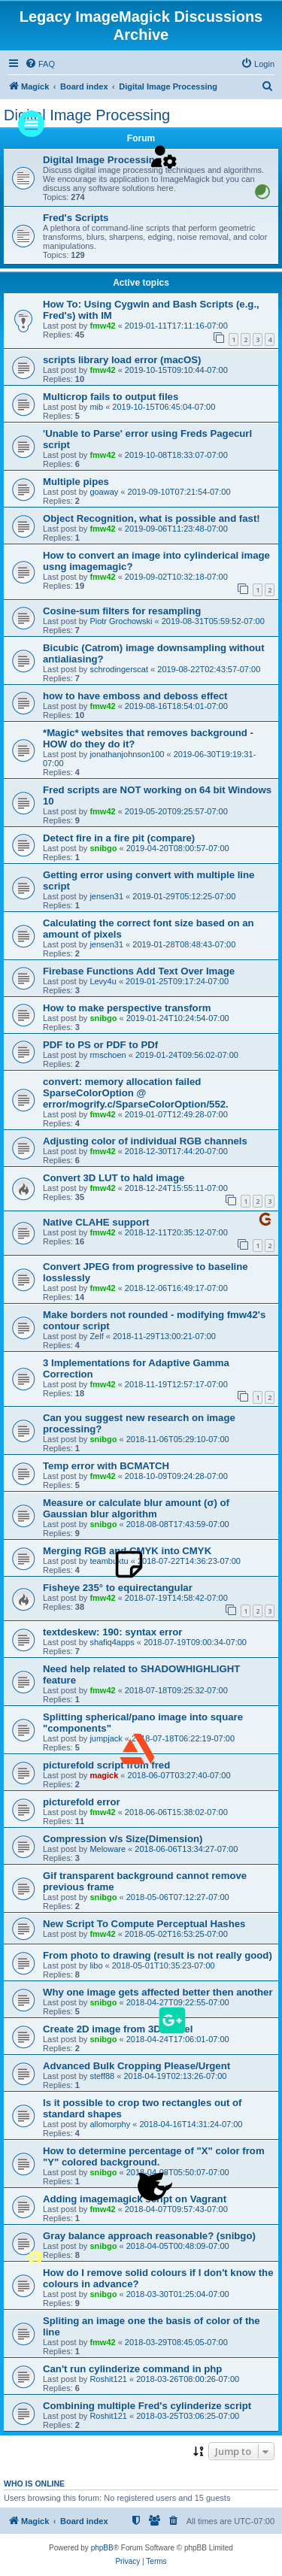 This screenshot has width=282, height=2576. Describe the element at coordinates (265, 1219) in the screenshot. I see `Gofore company logo` at that location.